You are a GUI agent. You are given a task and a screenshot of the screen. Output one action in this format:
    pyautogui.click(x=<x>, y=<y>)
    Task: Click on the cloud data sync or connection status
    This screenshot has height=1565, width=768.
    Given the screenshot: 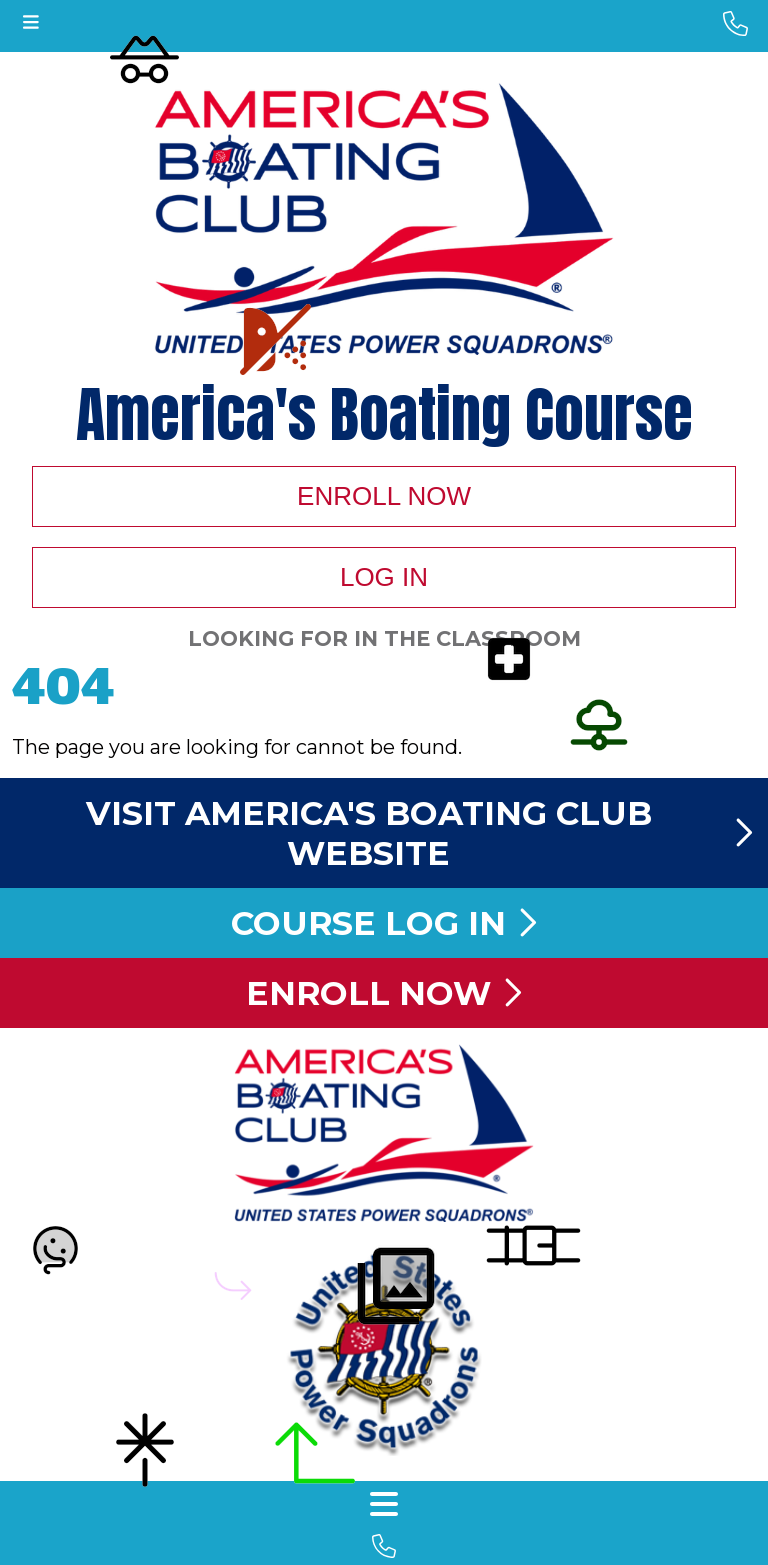 What is the action you would take?
    pyautogui.click(x=599, y=725)
    